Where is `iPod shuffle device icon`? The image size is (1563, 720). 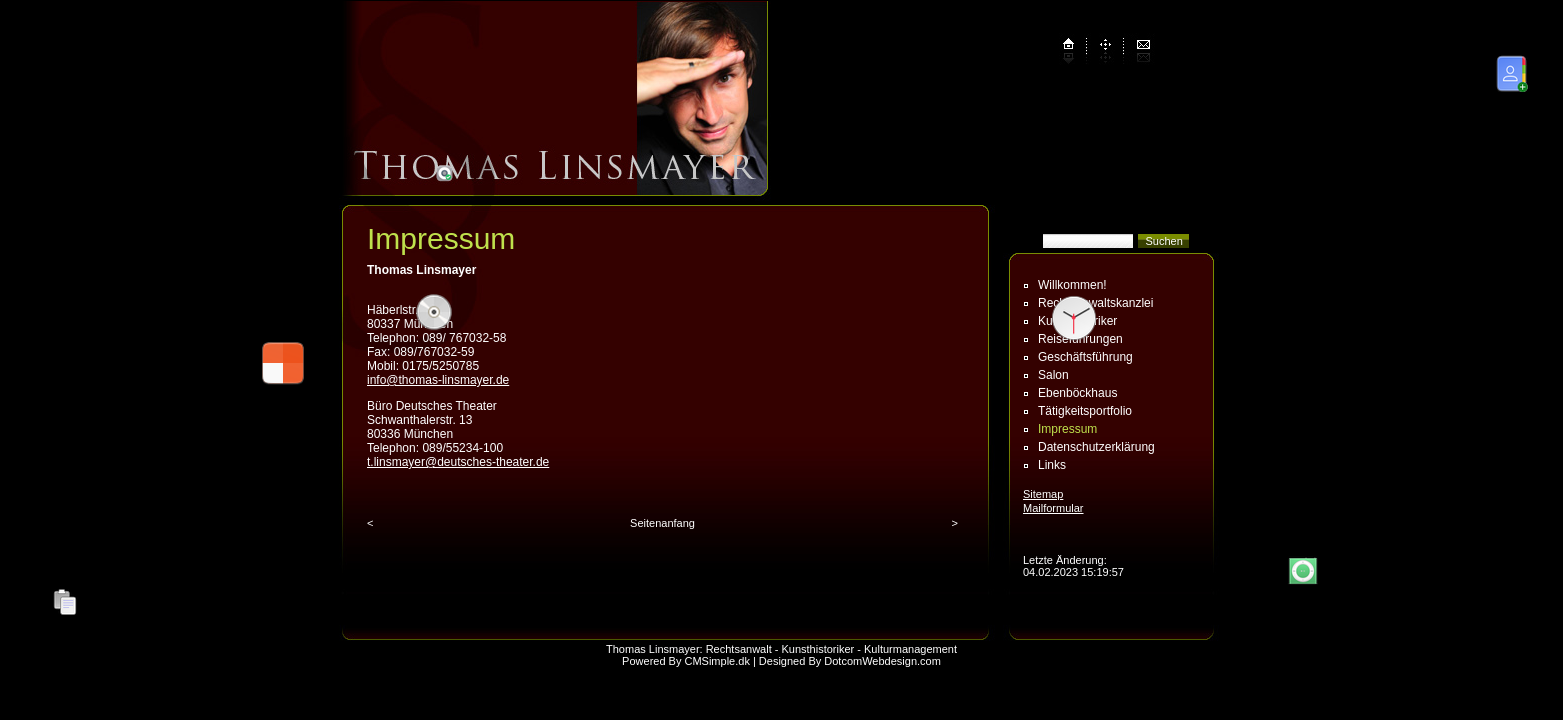 iPod shuffle device icon is located at coordinates (1303, 571).